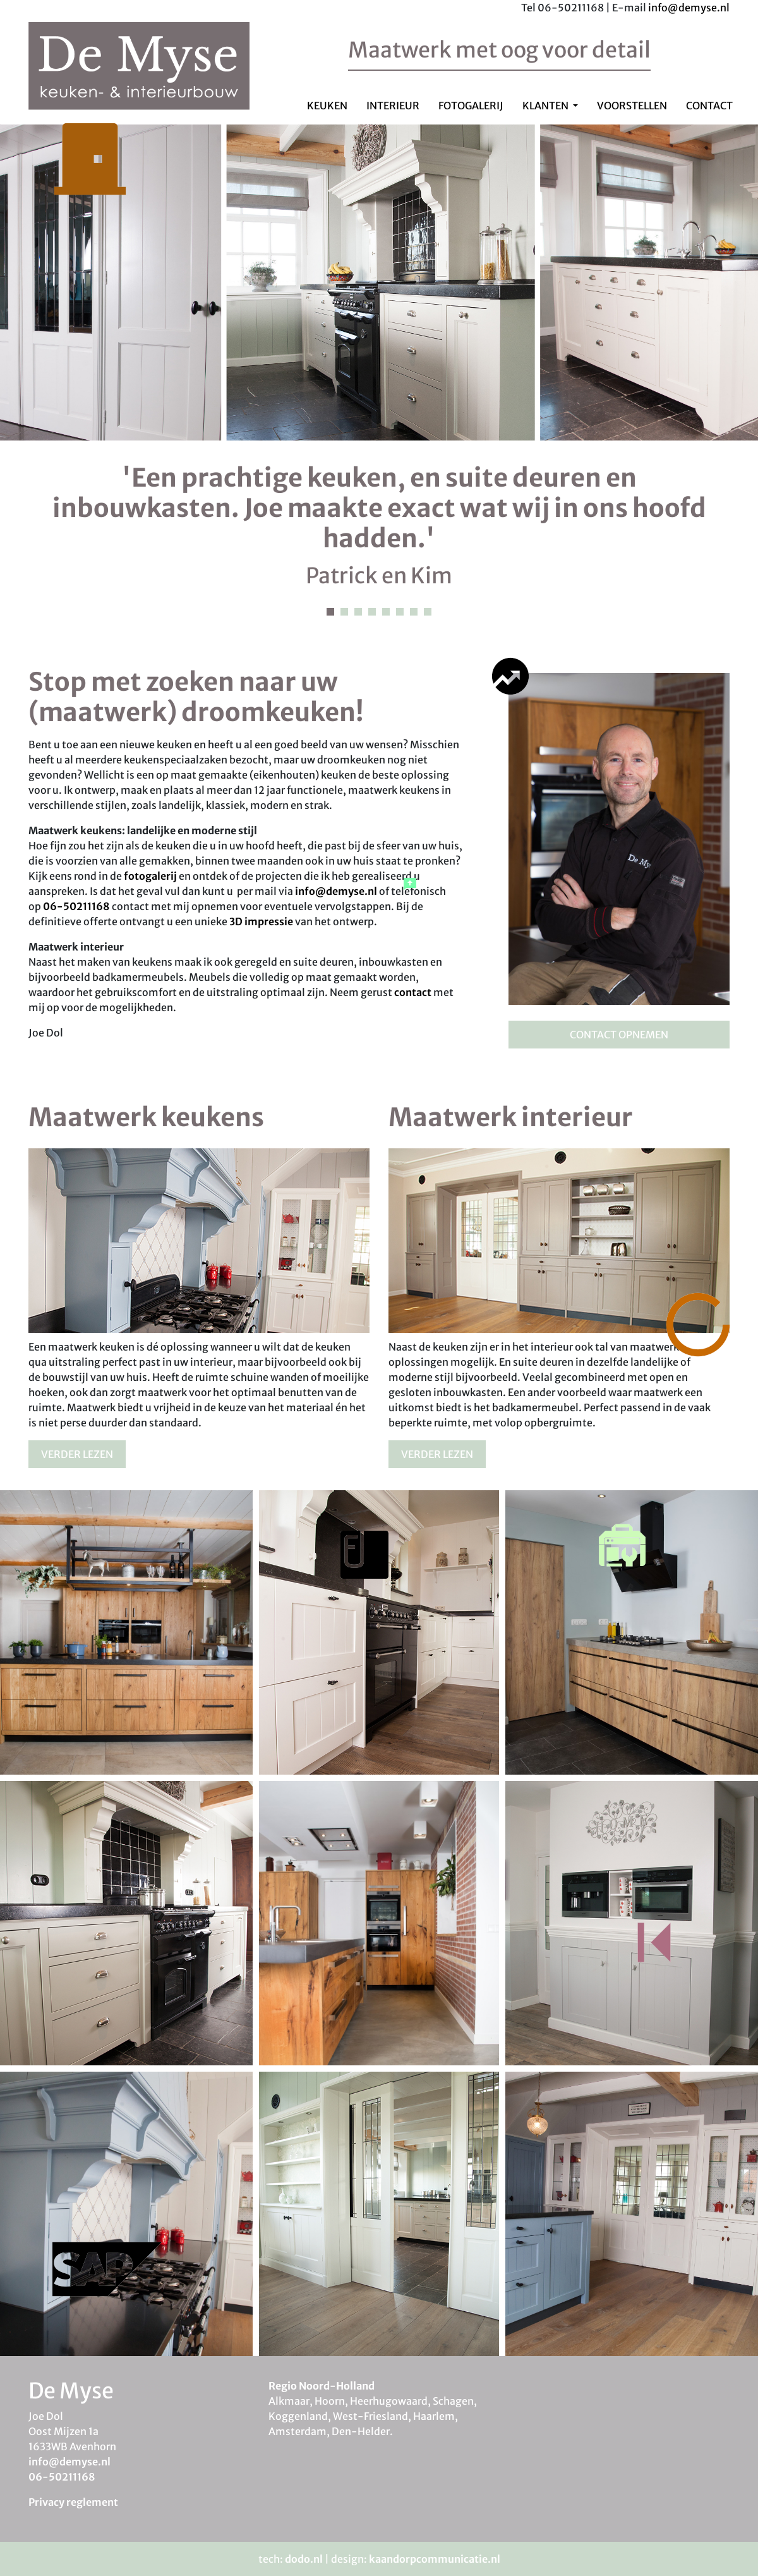  What do you see at coordinates (654, 1942) in the screenshot?
I see `skip to previous track` at bounding box center [654, 1942].